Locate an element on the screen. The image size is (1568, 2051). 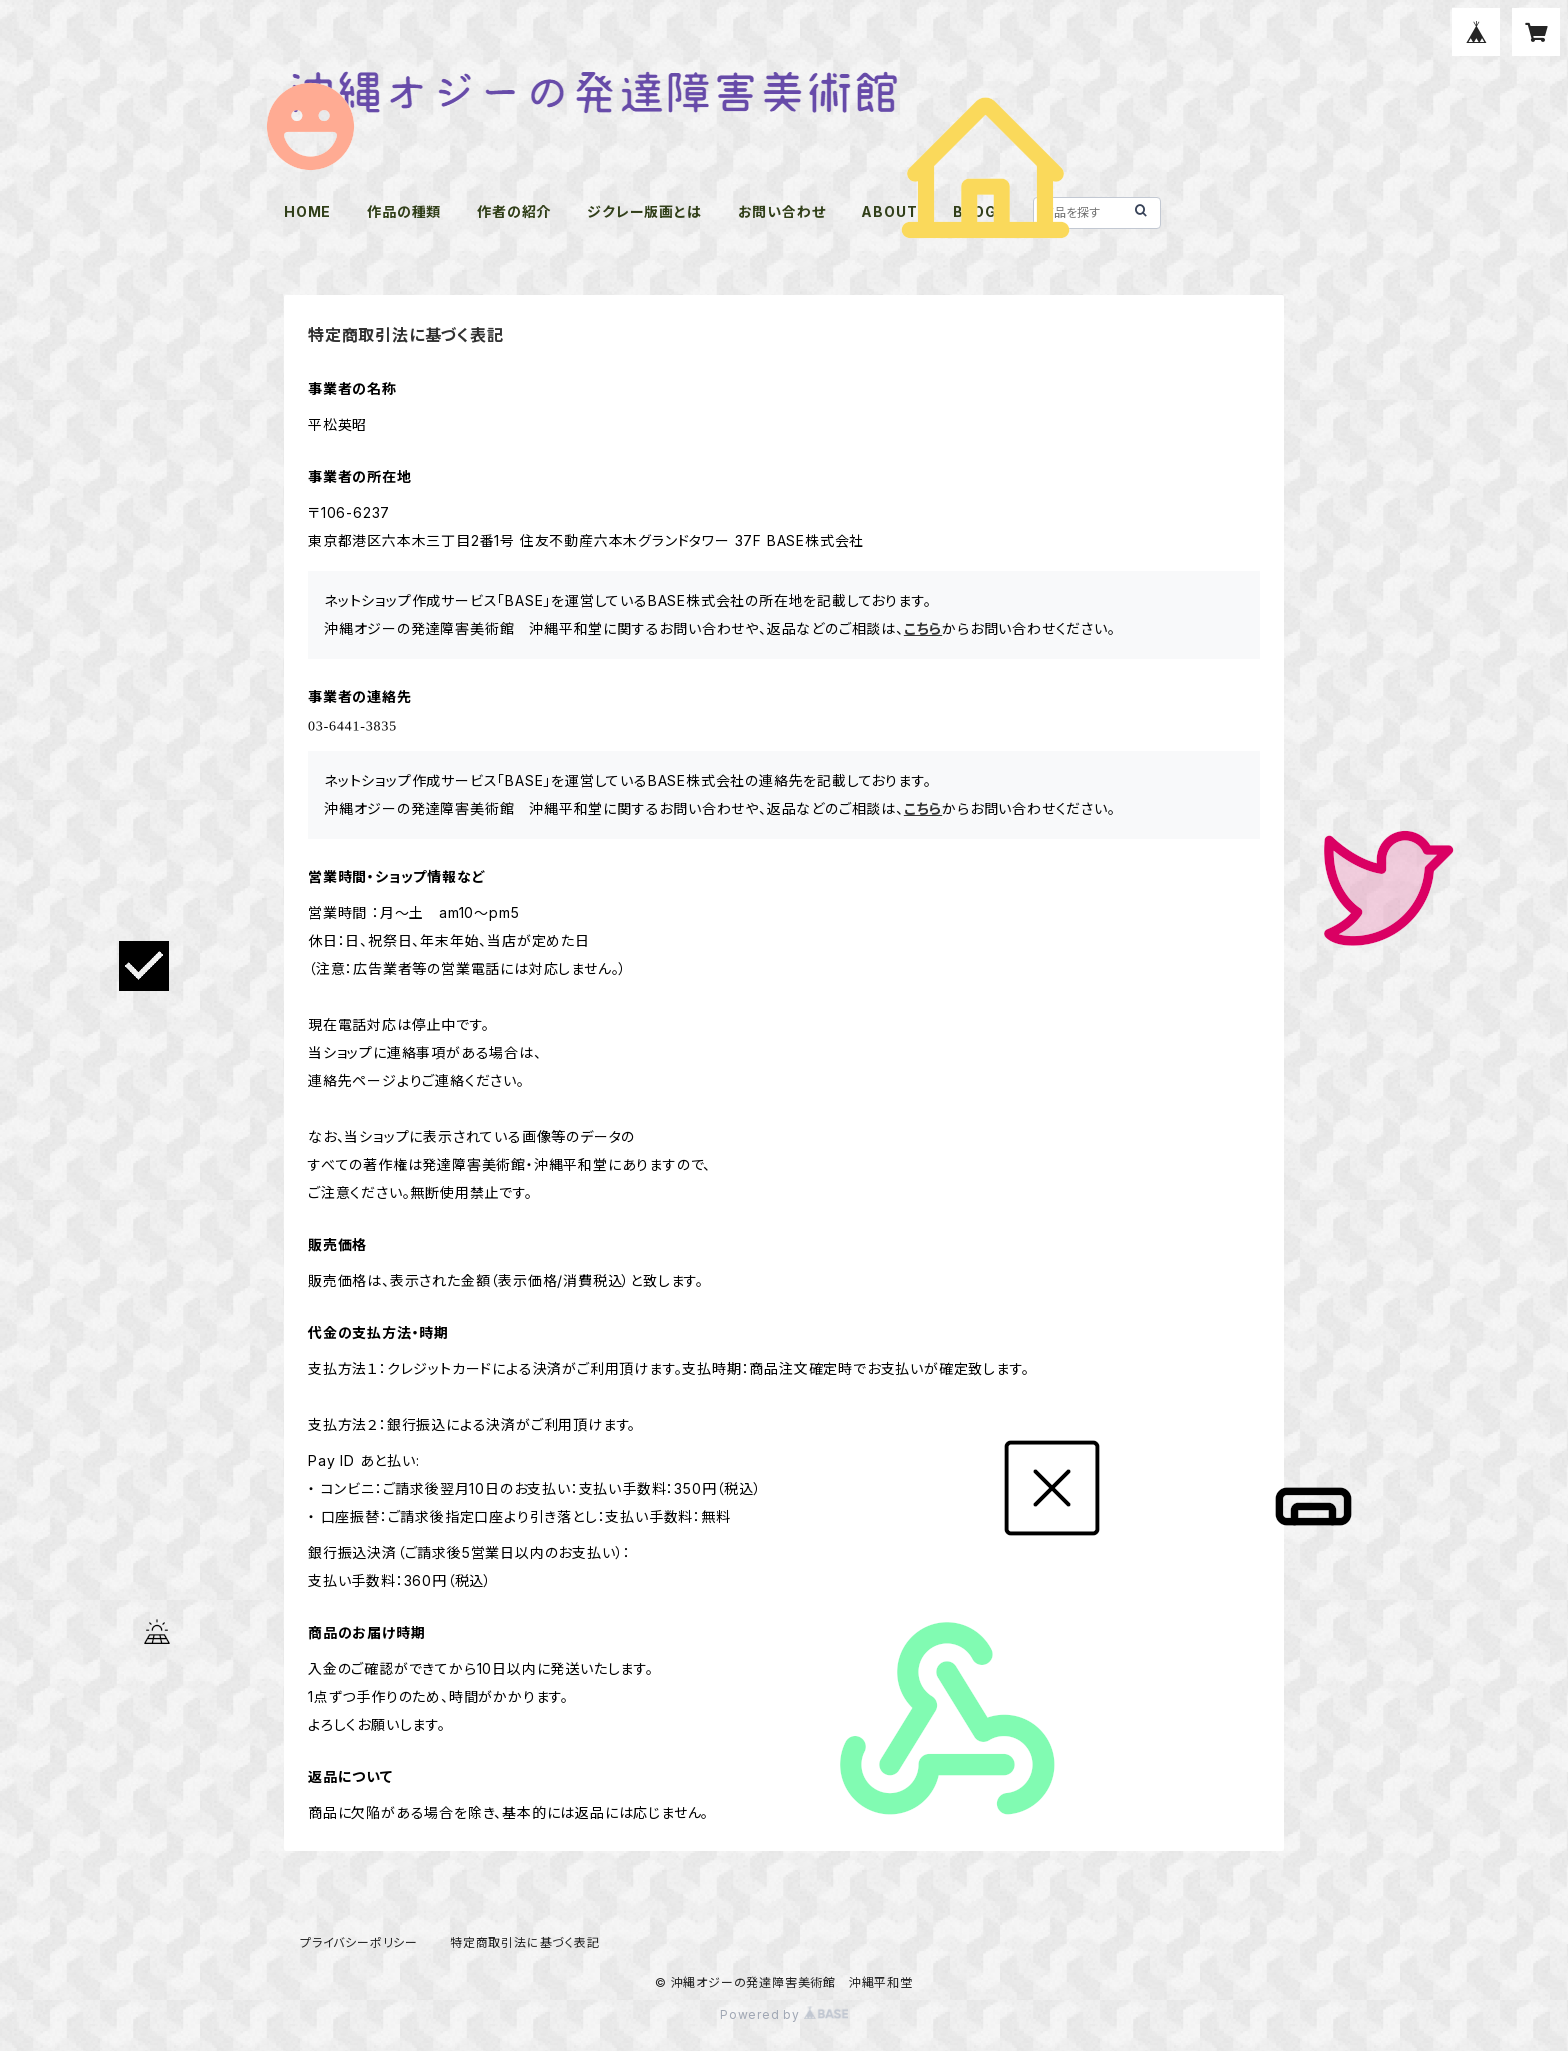
close or dismiss a modal window is located at coordinates (1052, 1488).